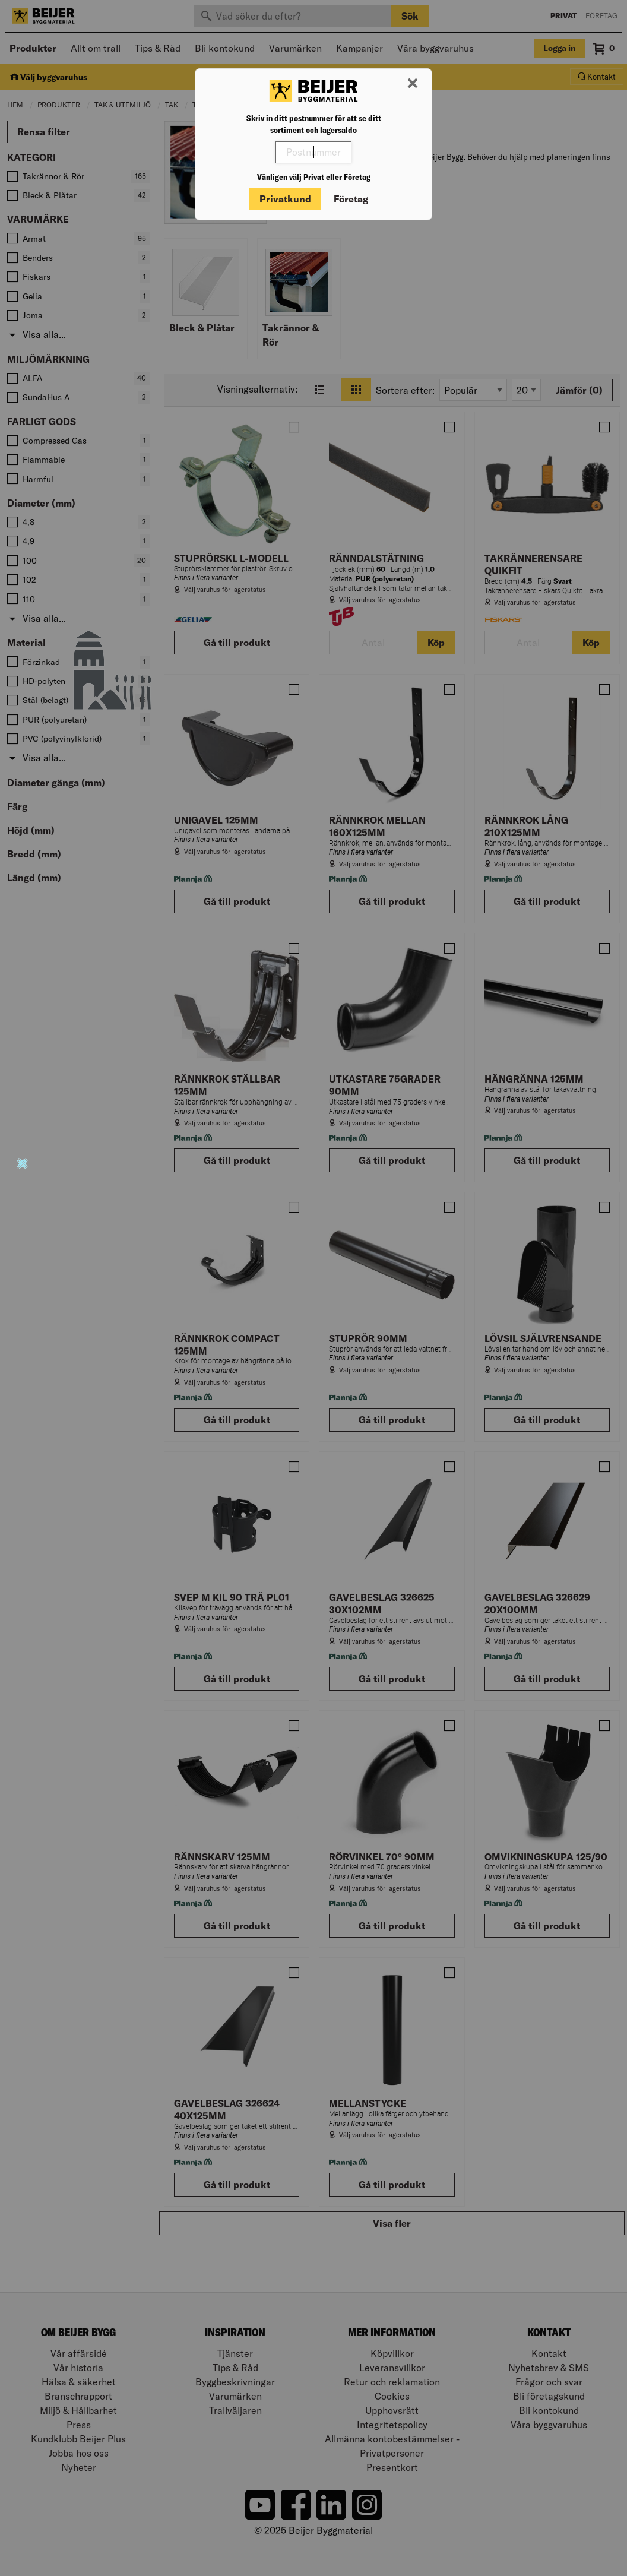  Describe the element at coordinates (112, 668) in the screenshot. I see `granary or grain storage building in a farming game` at that location.